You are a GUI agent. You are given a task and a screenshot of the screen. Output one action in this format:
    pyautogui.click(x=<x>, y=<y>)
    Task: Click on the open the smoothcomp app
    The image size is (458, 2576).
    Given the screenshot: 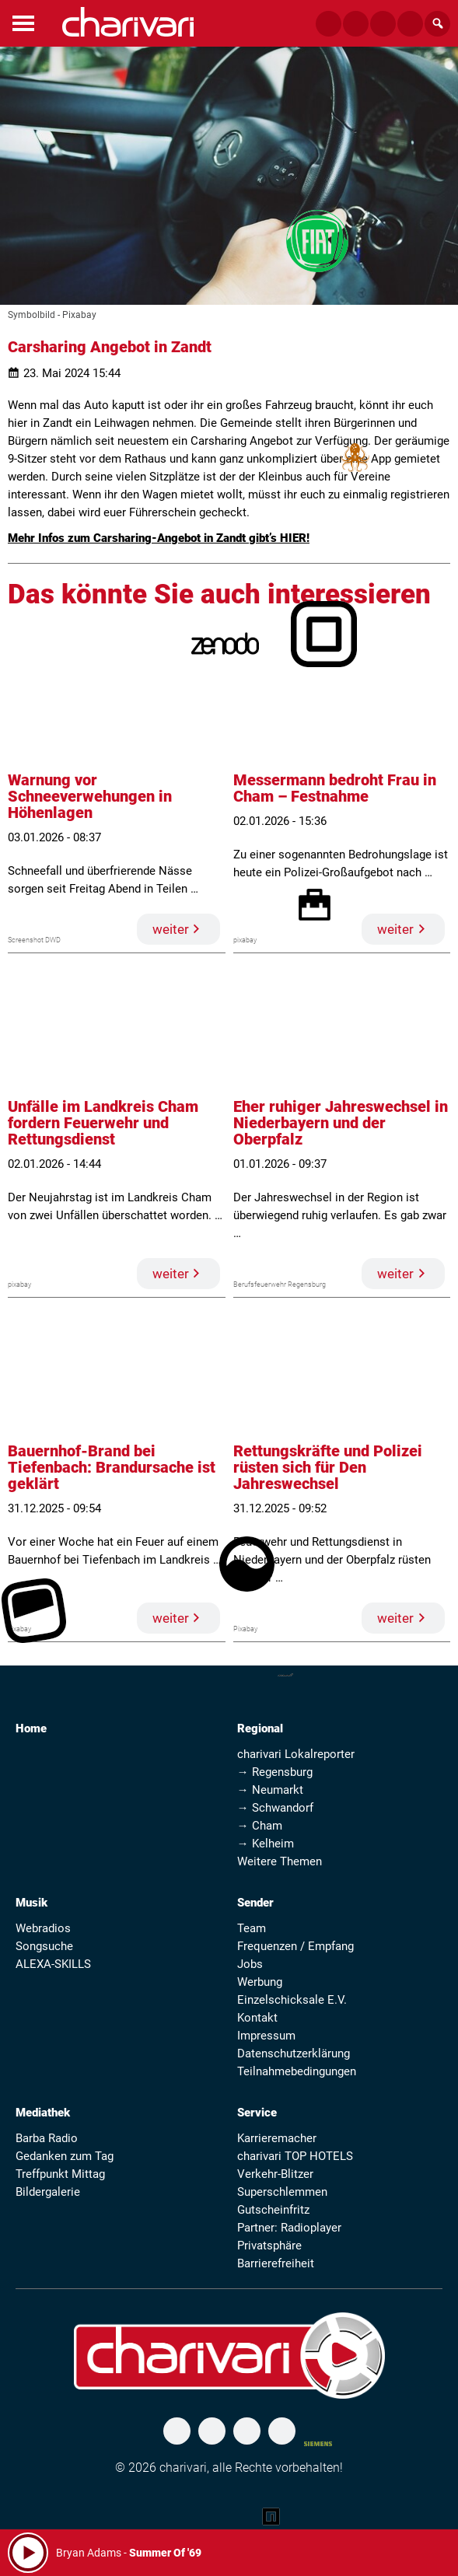 What is the action you would take?
    pyautogui.click(x=323, y=634)
    